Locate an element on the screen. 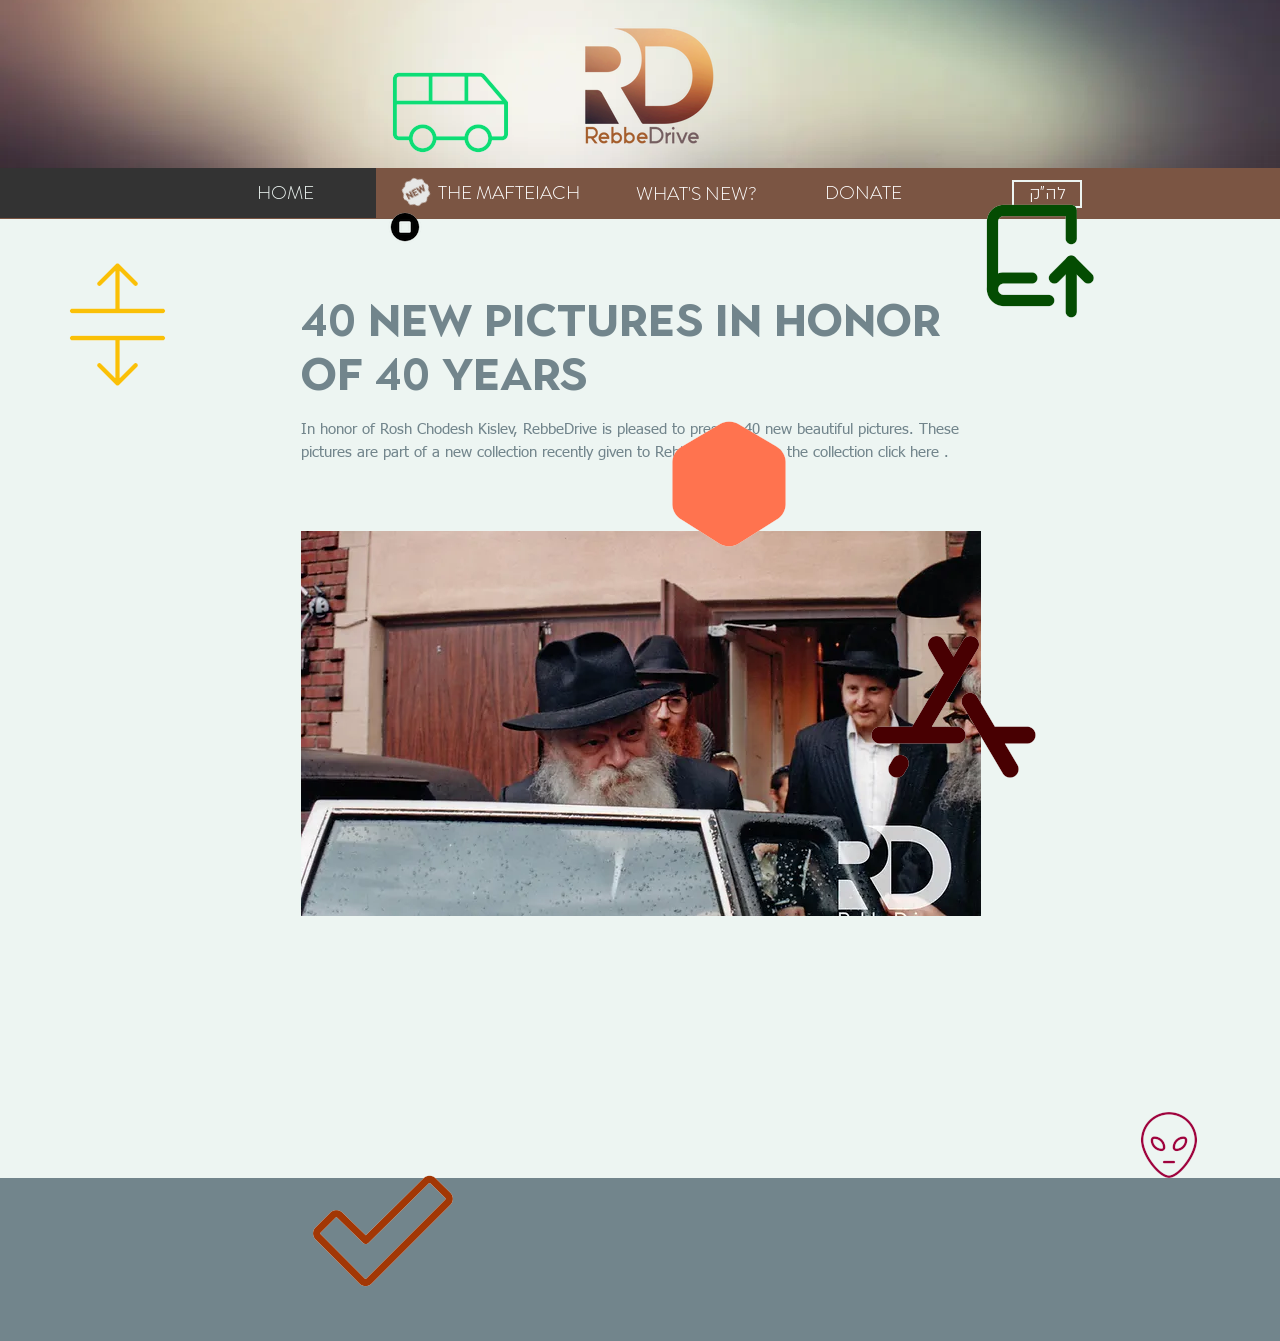 This screenshot has width=1280, height=1341. stop media playback is located at coordinates (405, 227).